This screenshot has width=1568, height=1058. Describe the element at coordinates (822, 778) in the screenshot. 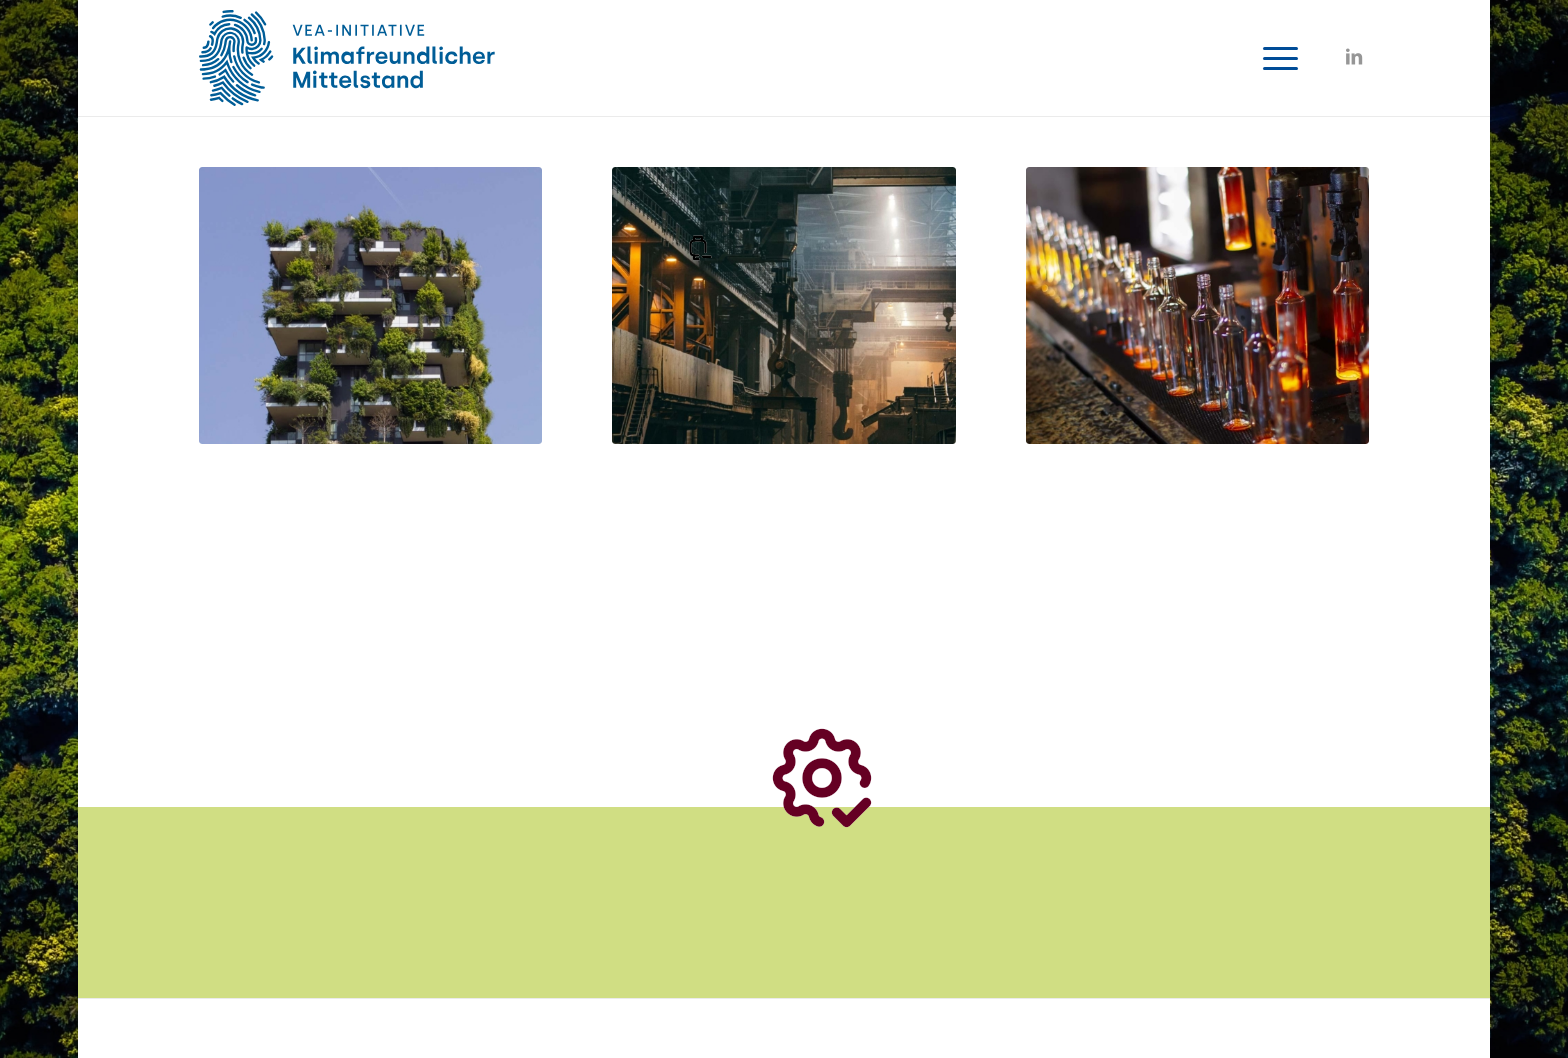

I see `settings saved successfully` at that location.